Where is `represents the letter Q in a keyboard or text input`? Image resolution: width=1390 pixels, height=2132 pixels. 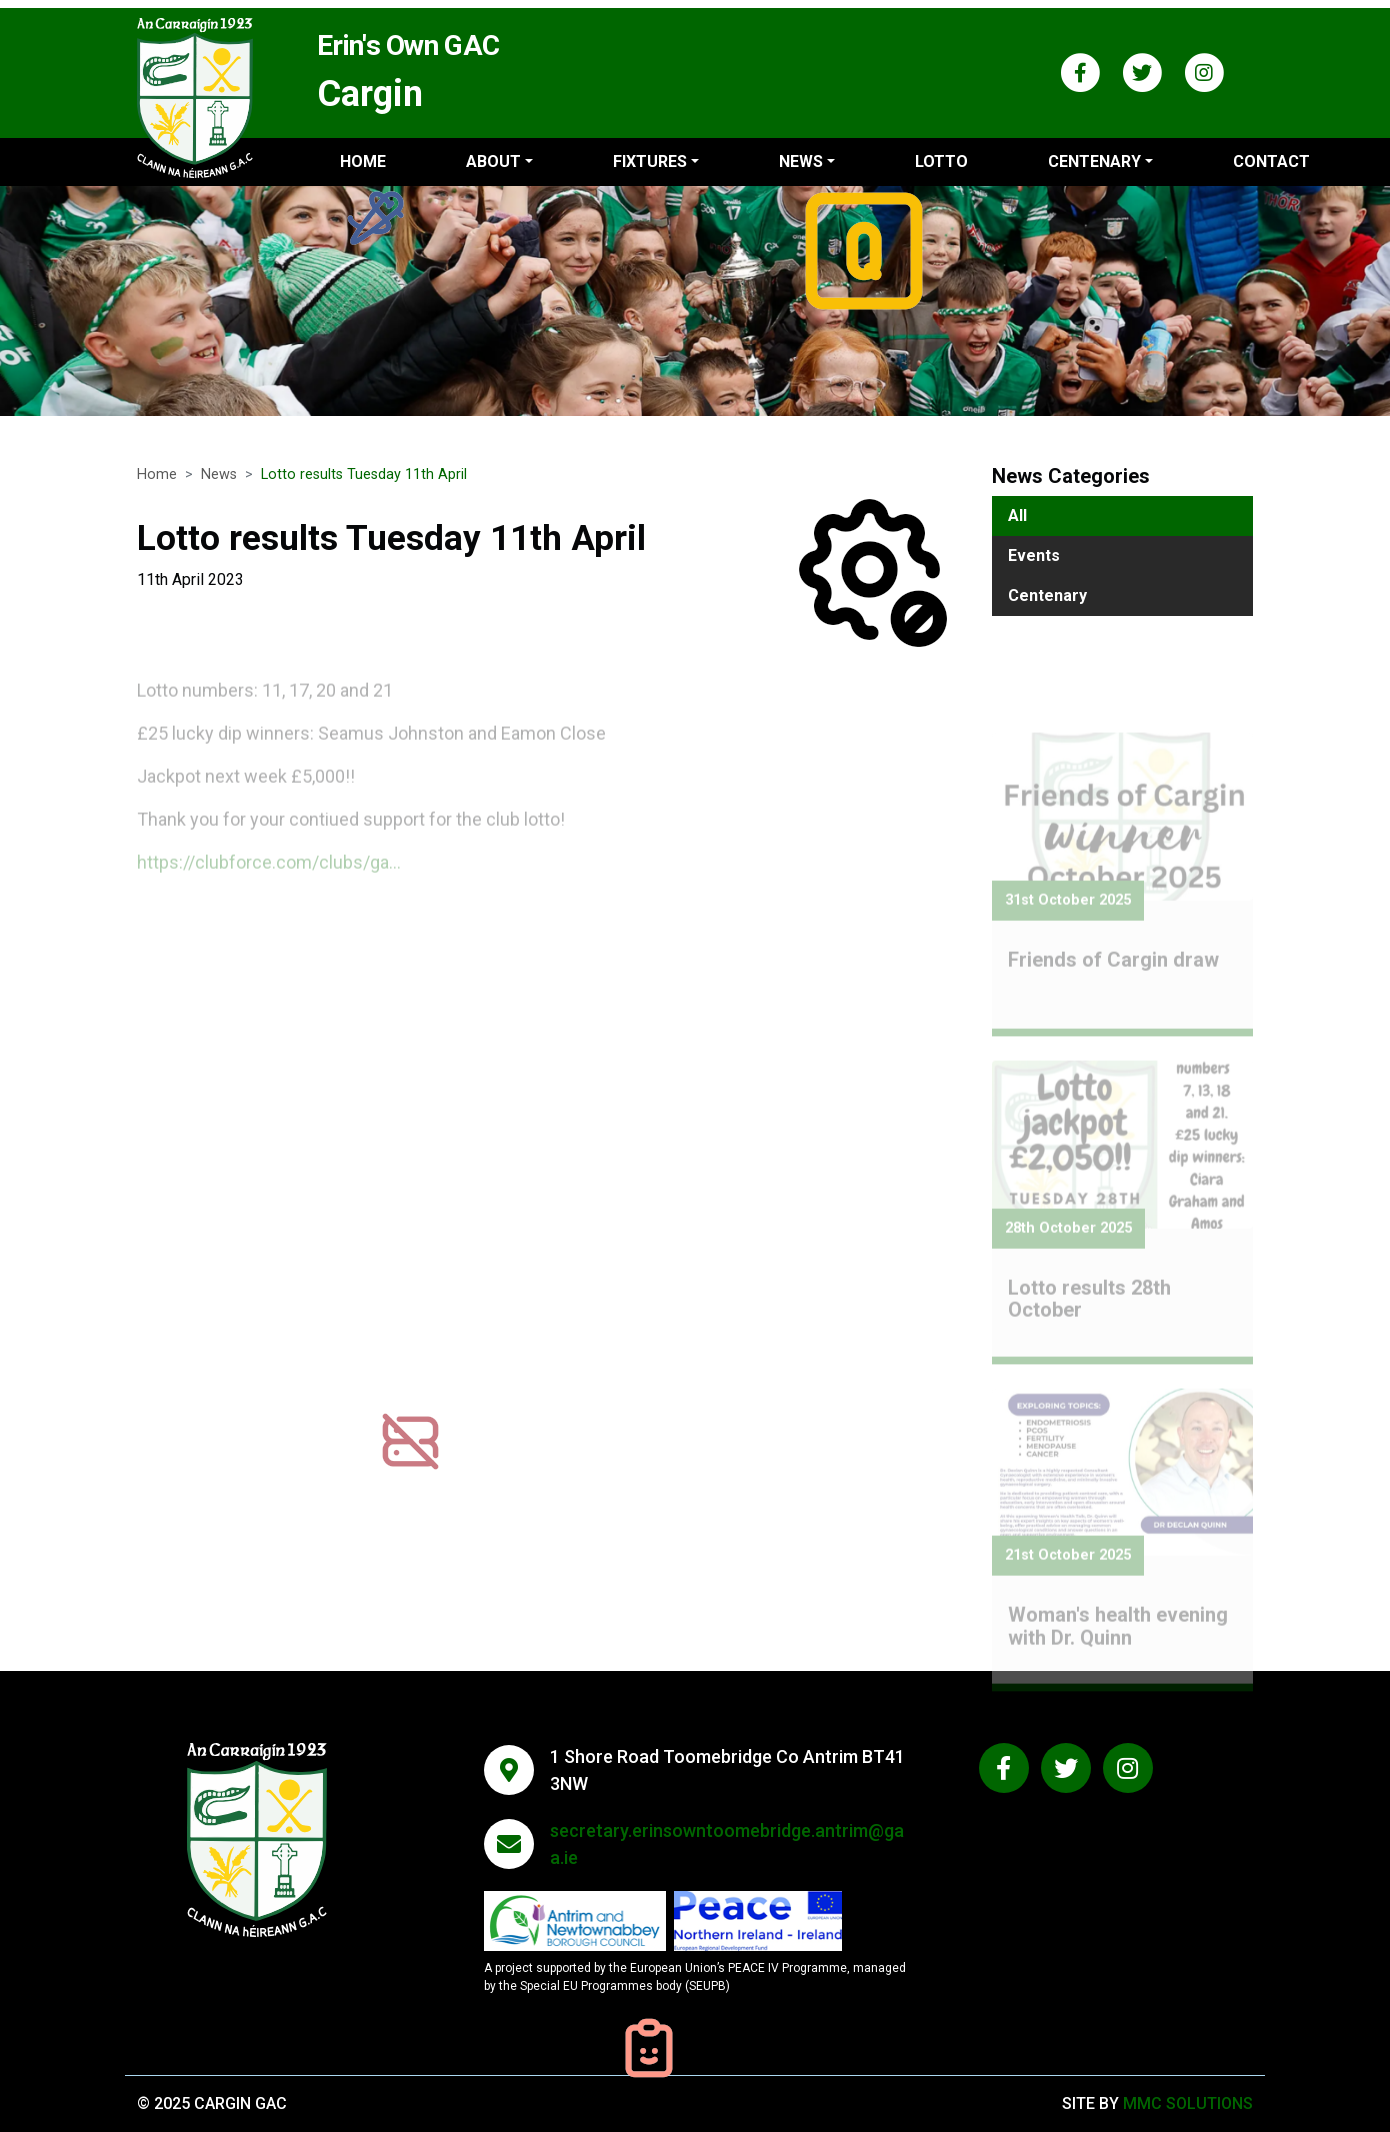
represents the letter Q in a keyboard or text input is located at coordinates (864, 251).